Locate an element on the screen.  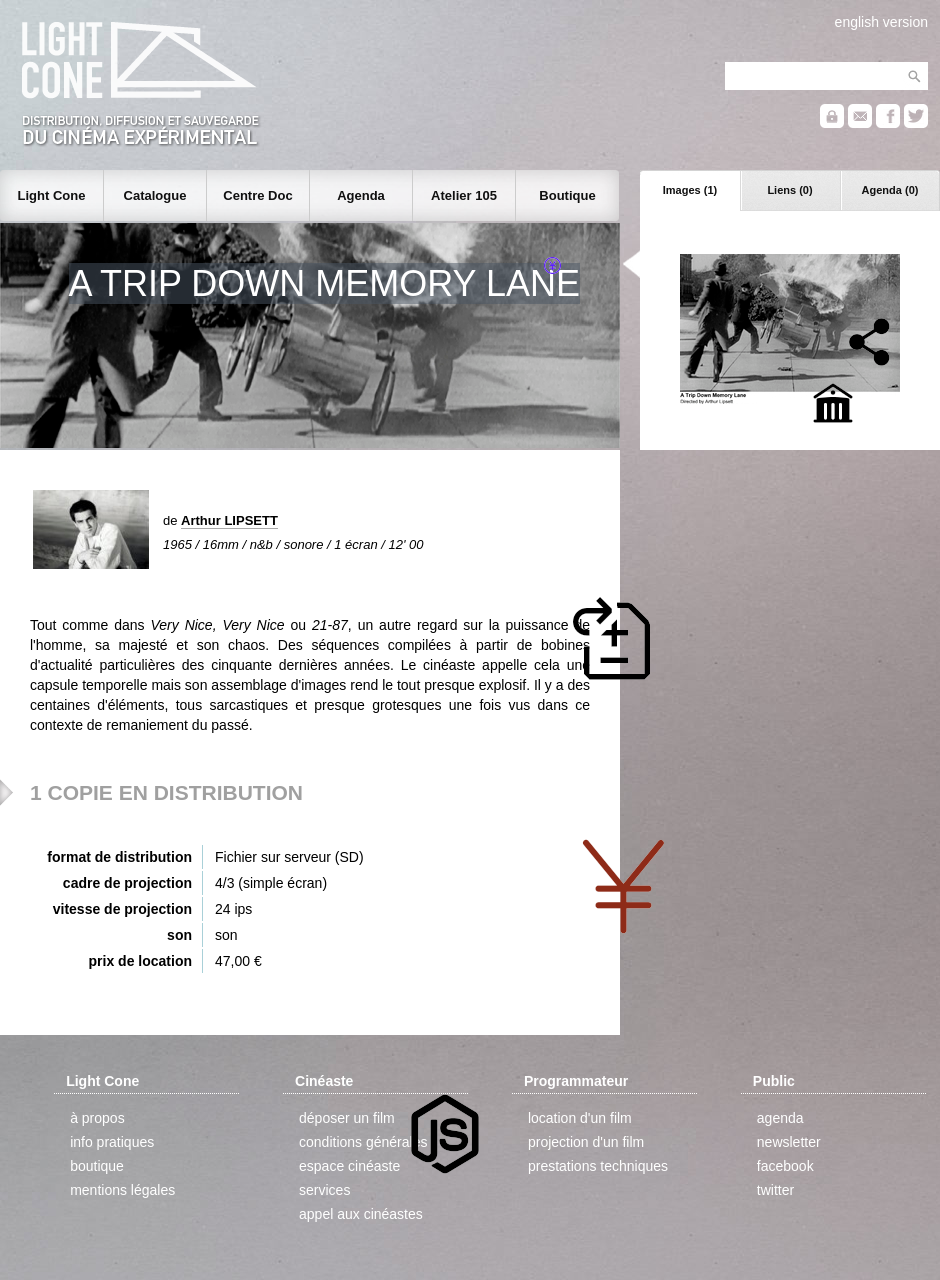
view balance or payment in japanese yen is located at coordinates (552, 265).